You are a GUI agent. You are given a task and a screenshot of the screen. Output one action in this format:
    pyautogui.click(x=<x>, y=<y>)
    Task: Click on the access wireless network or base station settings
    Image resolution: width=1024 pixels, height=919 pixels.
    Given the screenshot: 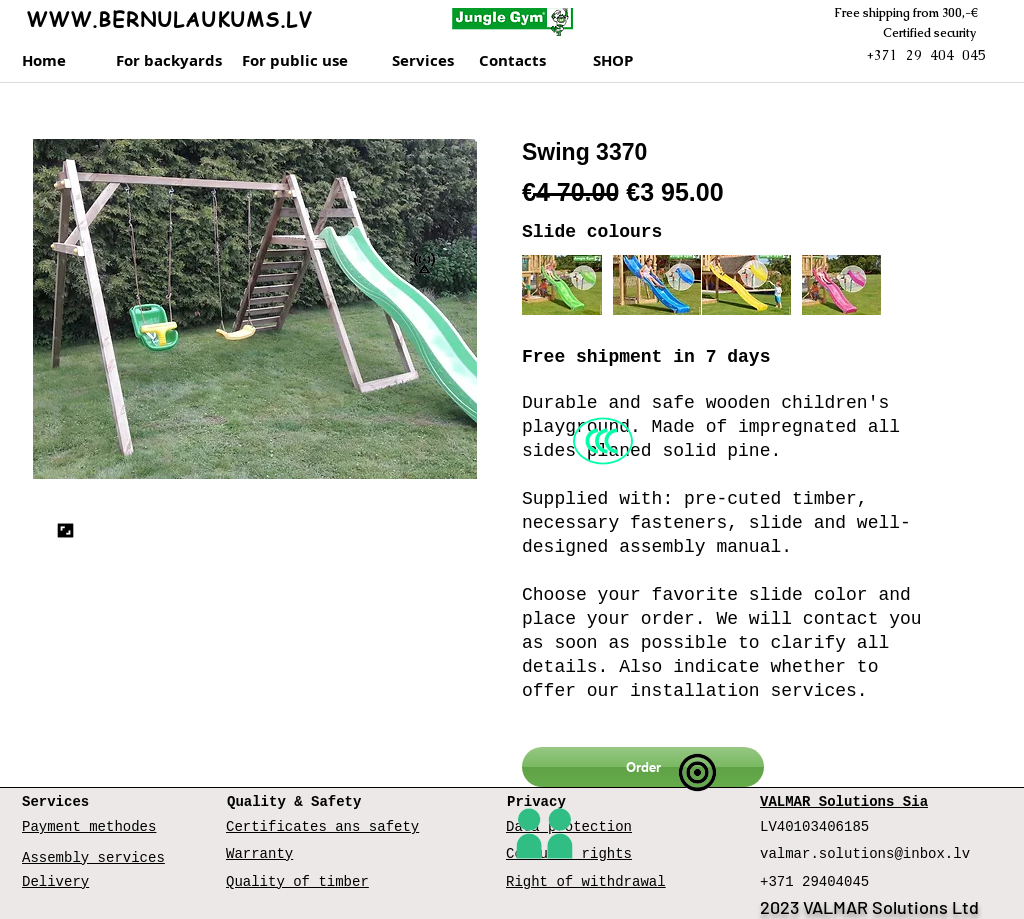 What is the action you would take?
    pyautogui.click(x=424, y=262)
    